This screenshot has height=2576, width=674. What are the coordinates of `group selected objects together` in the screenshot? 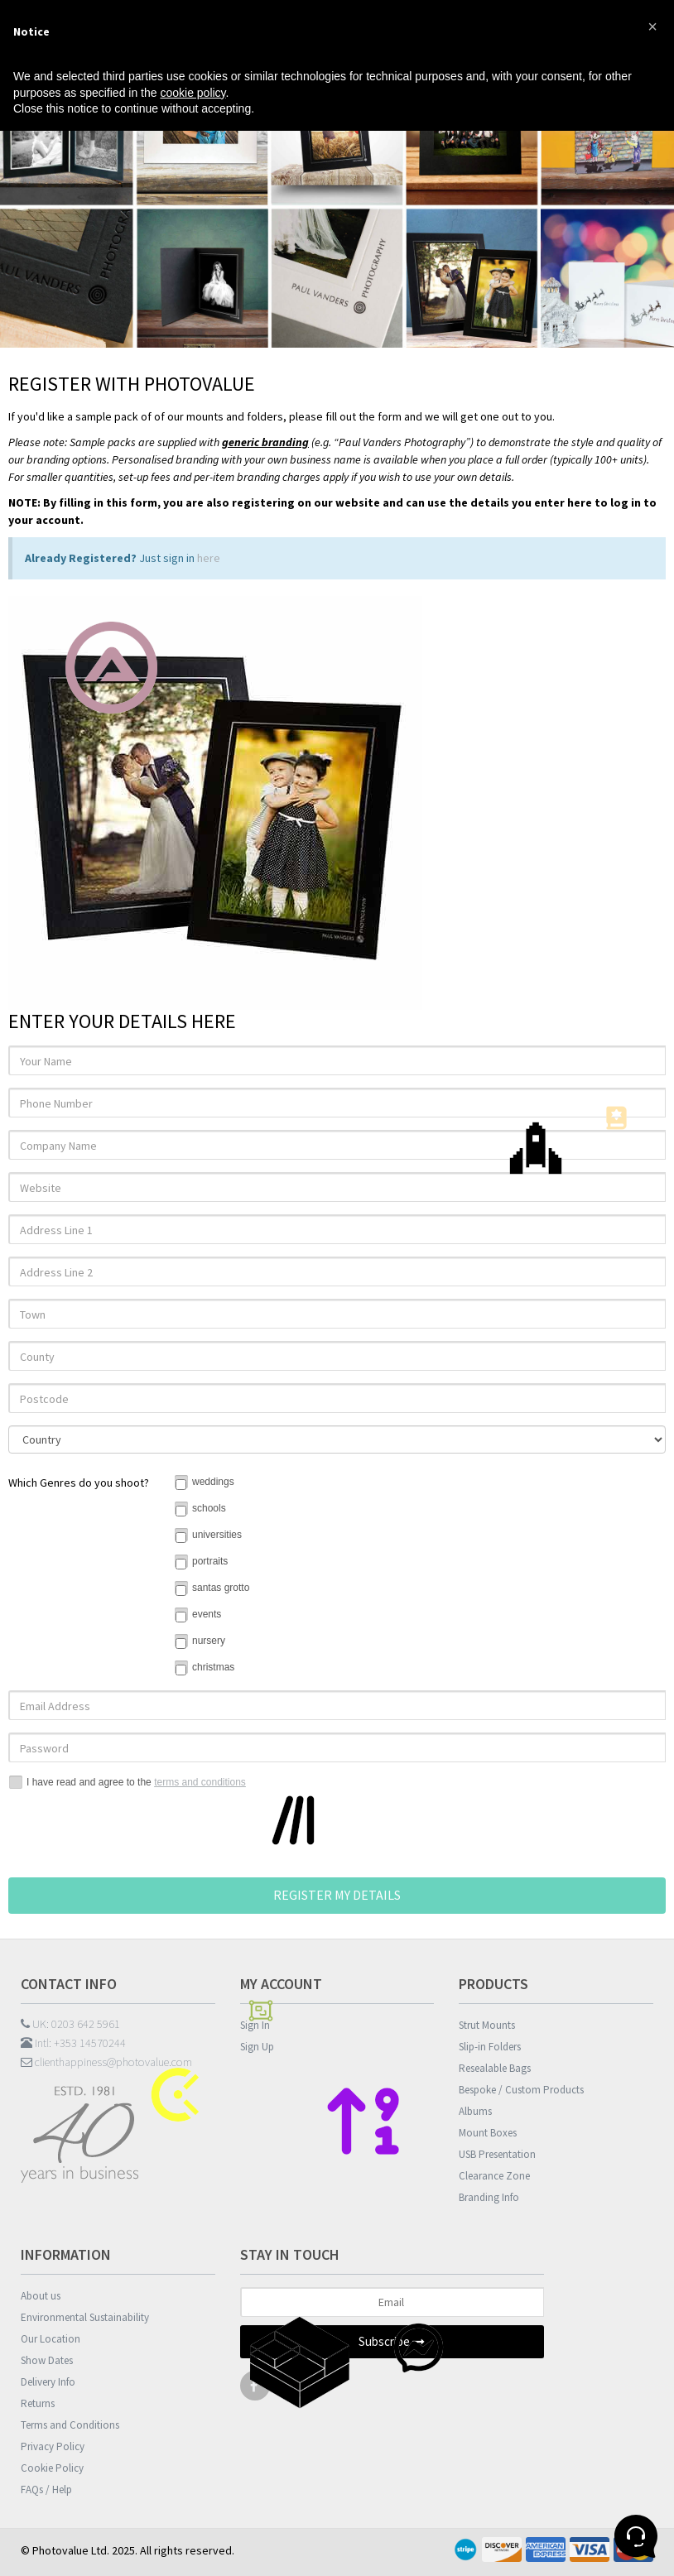 It's located at (261, 2011).